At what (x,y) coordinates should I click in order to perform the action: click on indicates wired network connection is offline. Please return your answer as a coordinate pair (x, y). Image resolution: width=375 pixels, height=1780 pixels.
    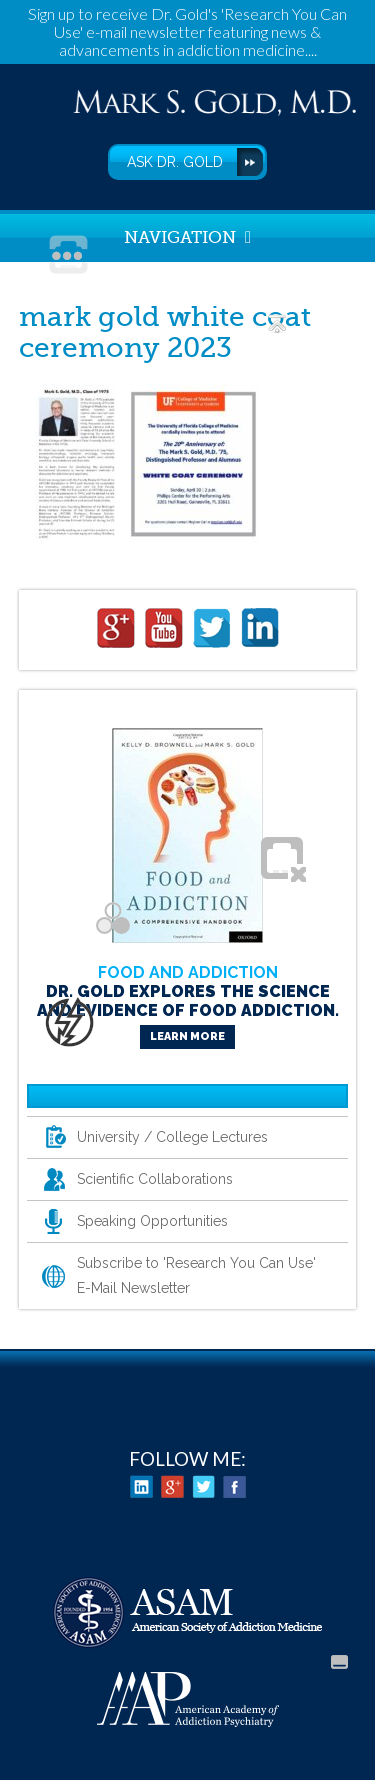
    Looking at the image, I should click on (282, 858).